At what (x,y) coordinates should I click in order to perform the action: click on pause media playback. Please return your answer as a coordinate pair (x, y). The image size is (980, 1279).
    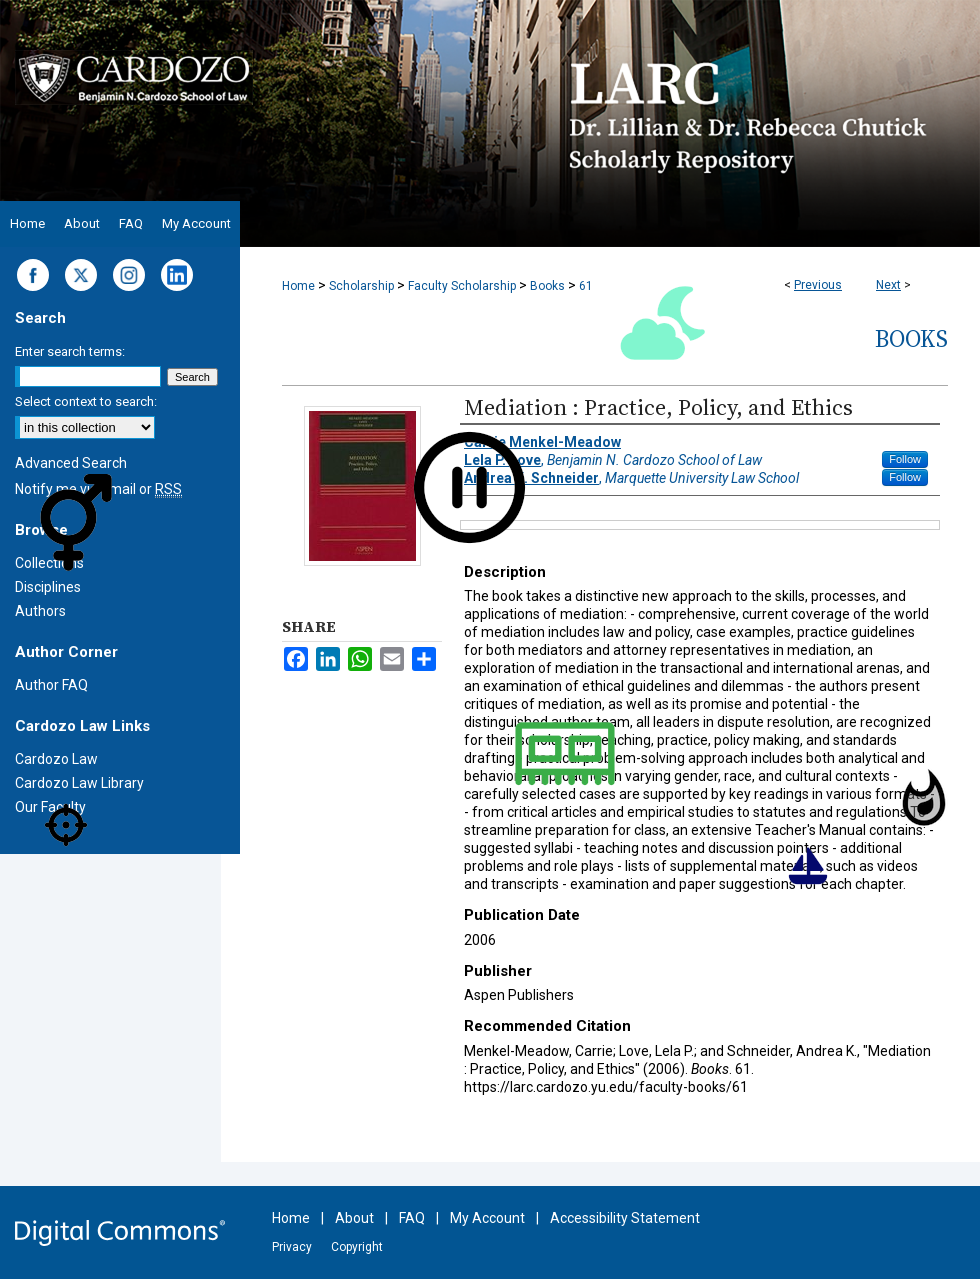
    Looking at the image, I should click on (469, 487).